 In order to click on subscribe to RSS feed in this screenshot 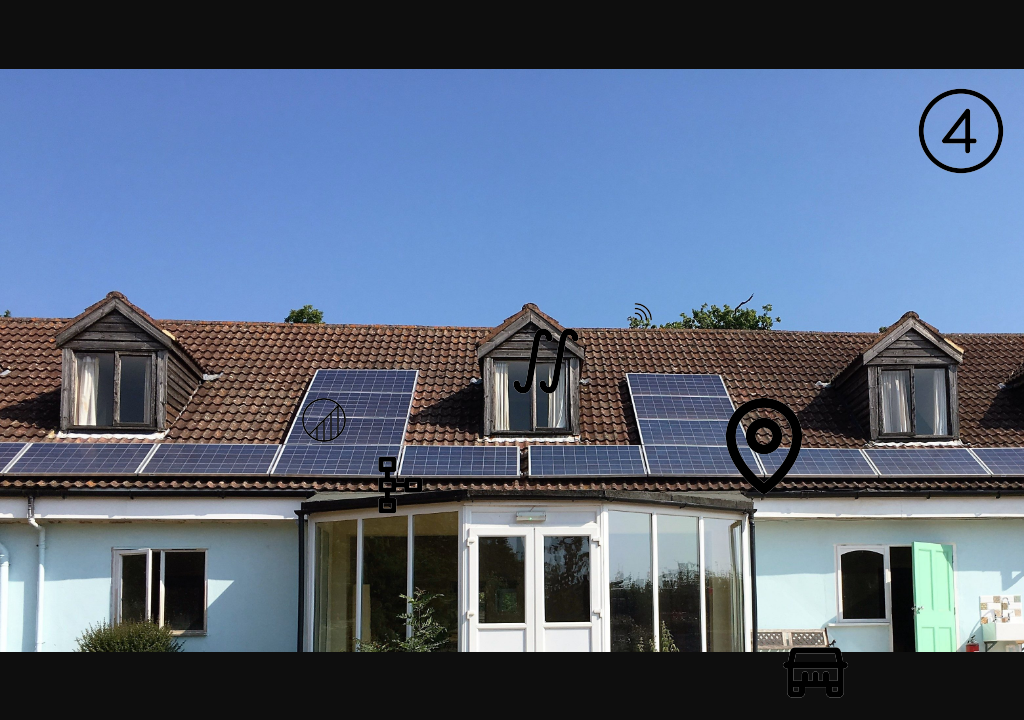, I will do `click(642, 312)`.